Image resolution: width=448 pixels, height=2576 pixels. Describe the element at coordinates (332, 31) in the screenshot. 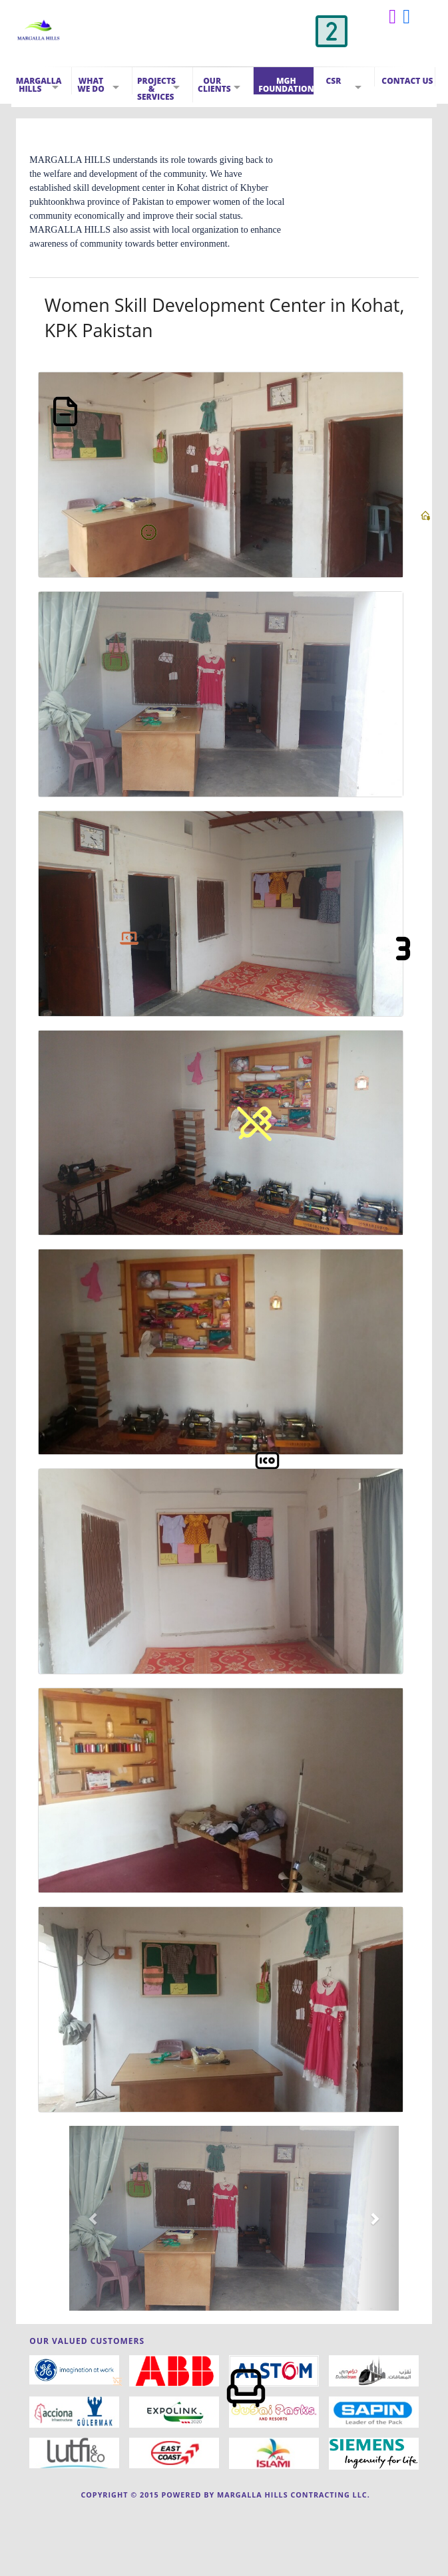

I see `select option number two` at that location.